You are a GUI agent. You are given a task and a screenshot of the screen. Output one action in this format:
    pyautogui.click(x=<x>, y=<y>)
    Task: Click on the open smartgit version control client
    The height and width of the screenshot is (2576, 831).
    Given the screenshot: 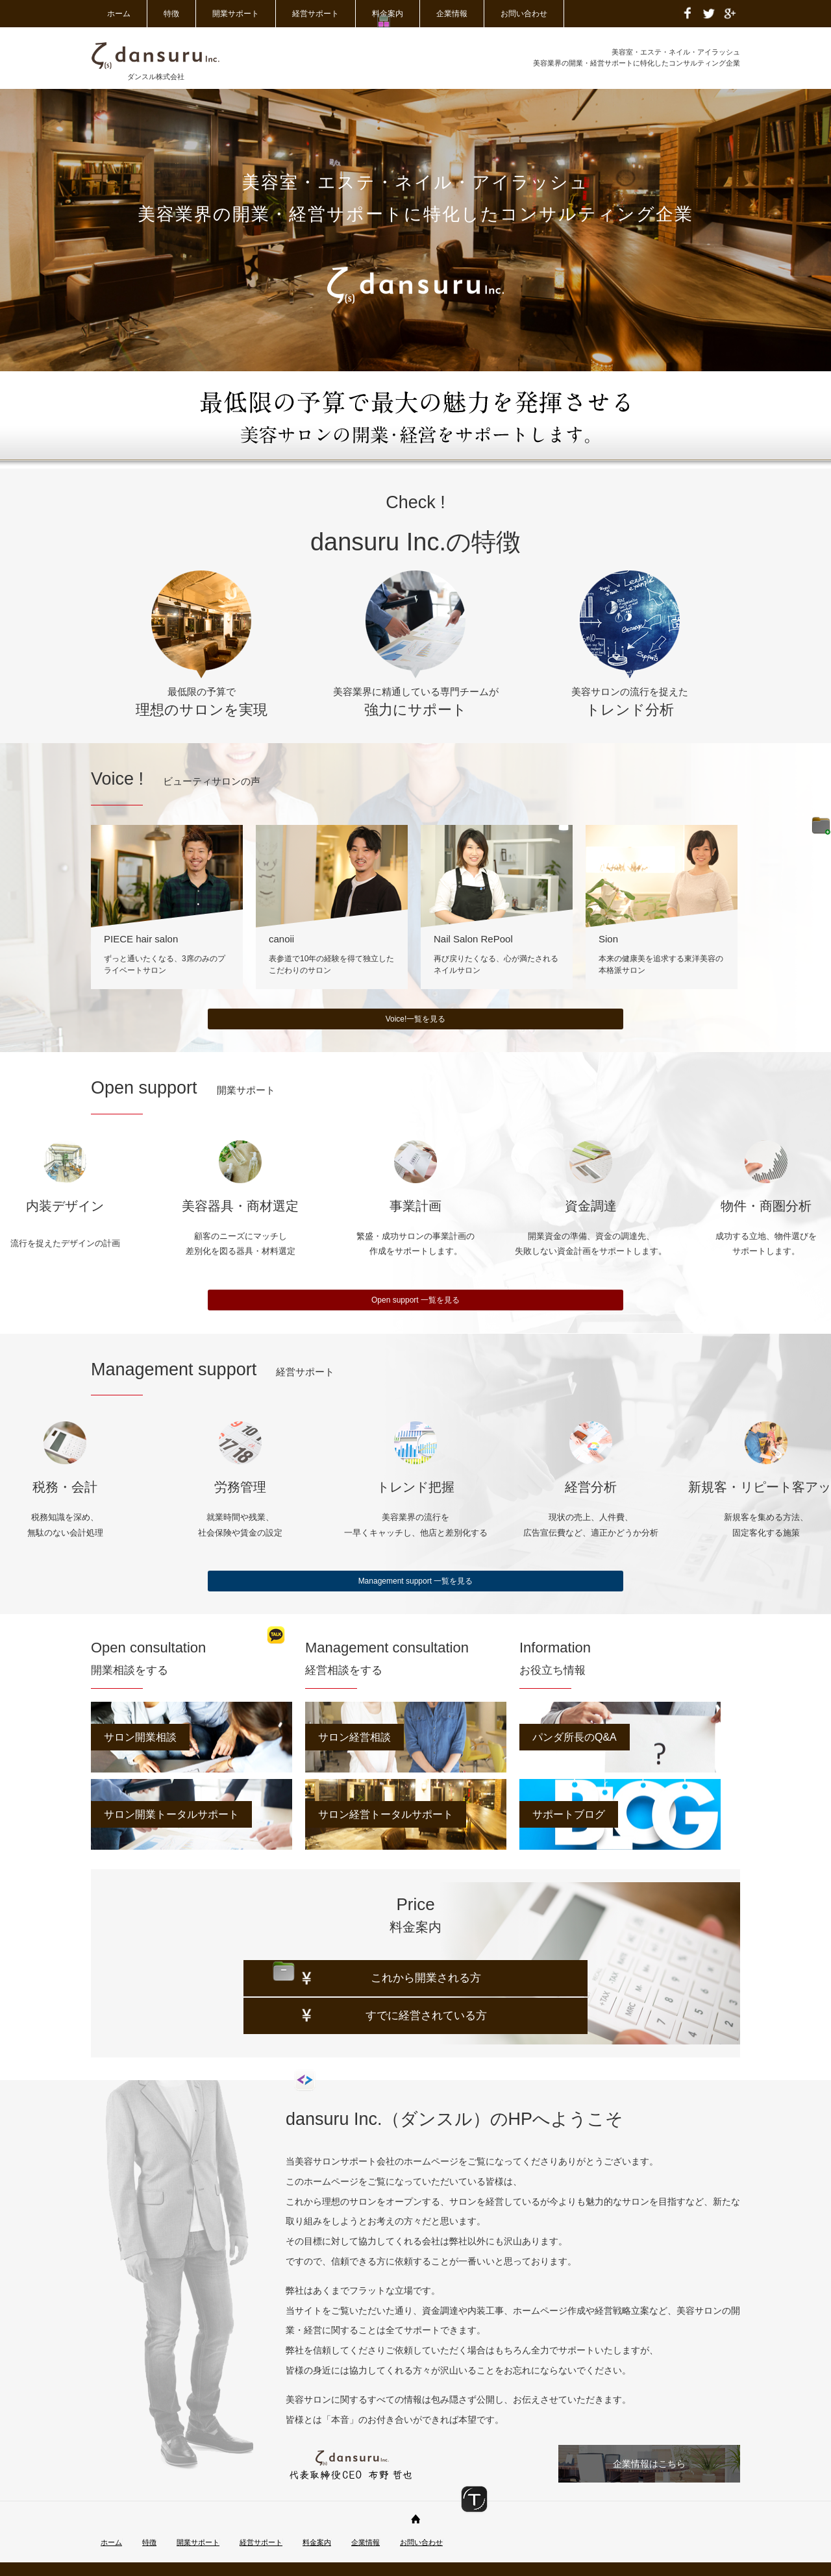 What is the action you would take?
    pyautogui.click(x=304, y=2079)
    